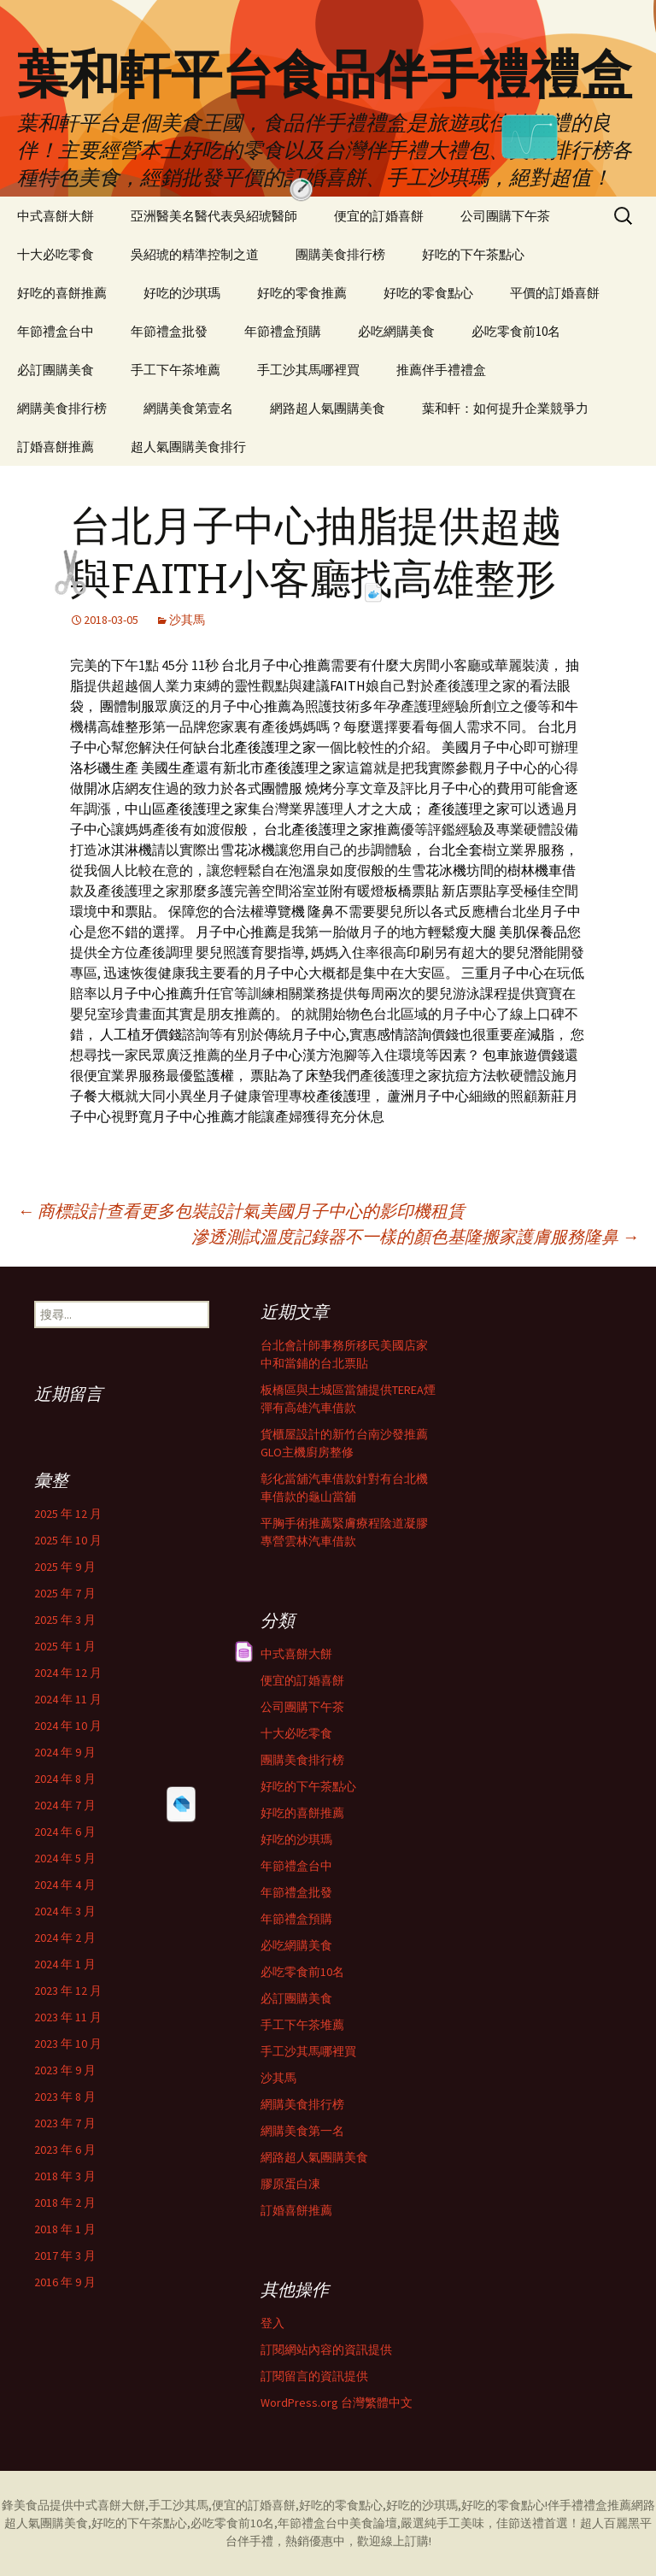  What do you see at coordinates (70, 572) in the screenshot?
I see `cut selected content to clipboard` at bounding box center [70, 572].